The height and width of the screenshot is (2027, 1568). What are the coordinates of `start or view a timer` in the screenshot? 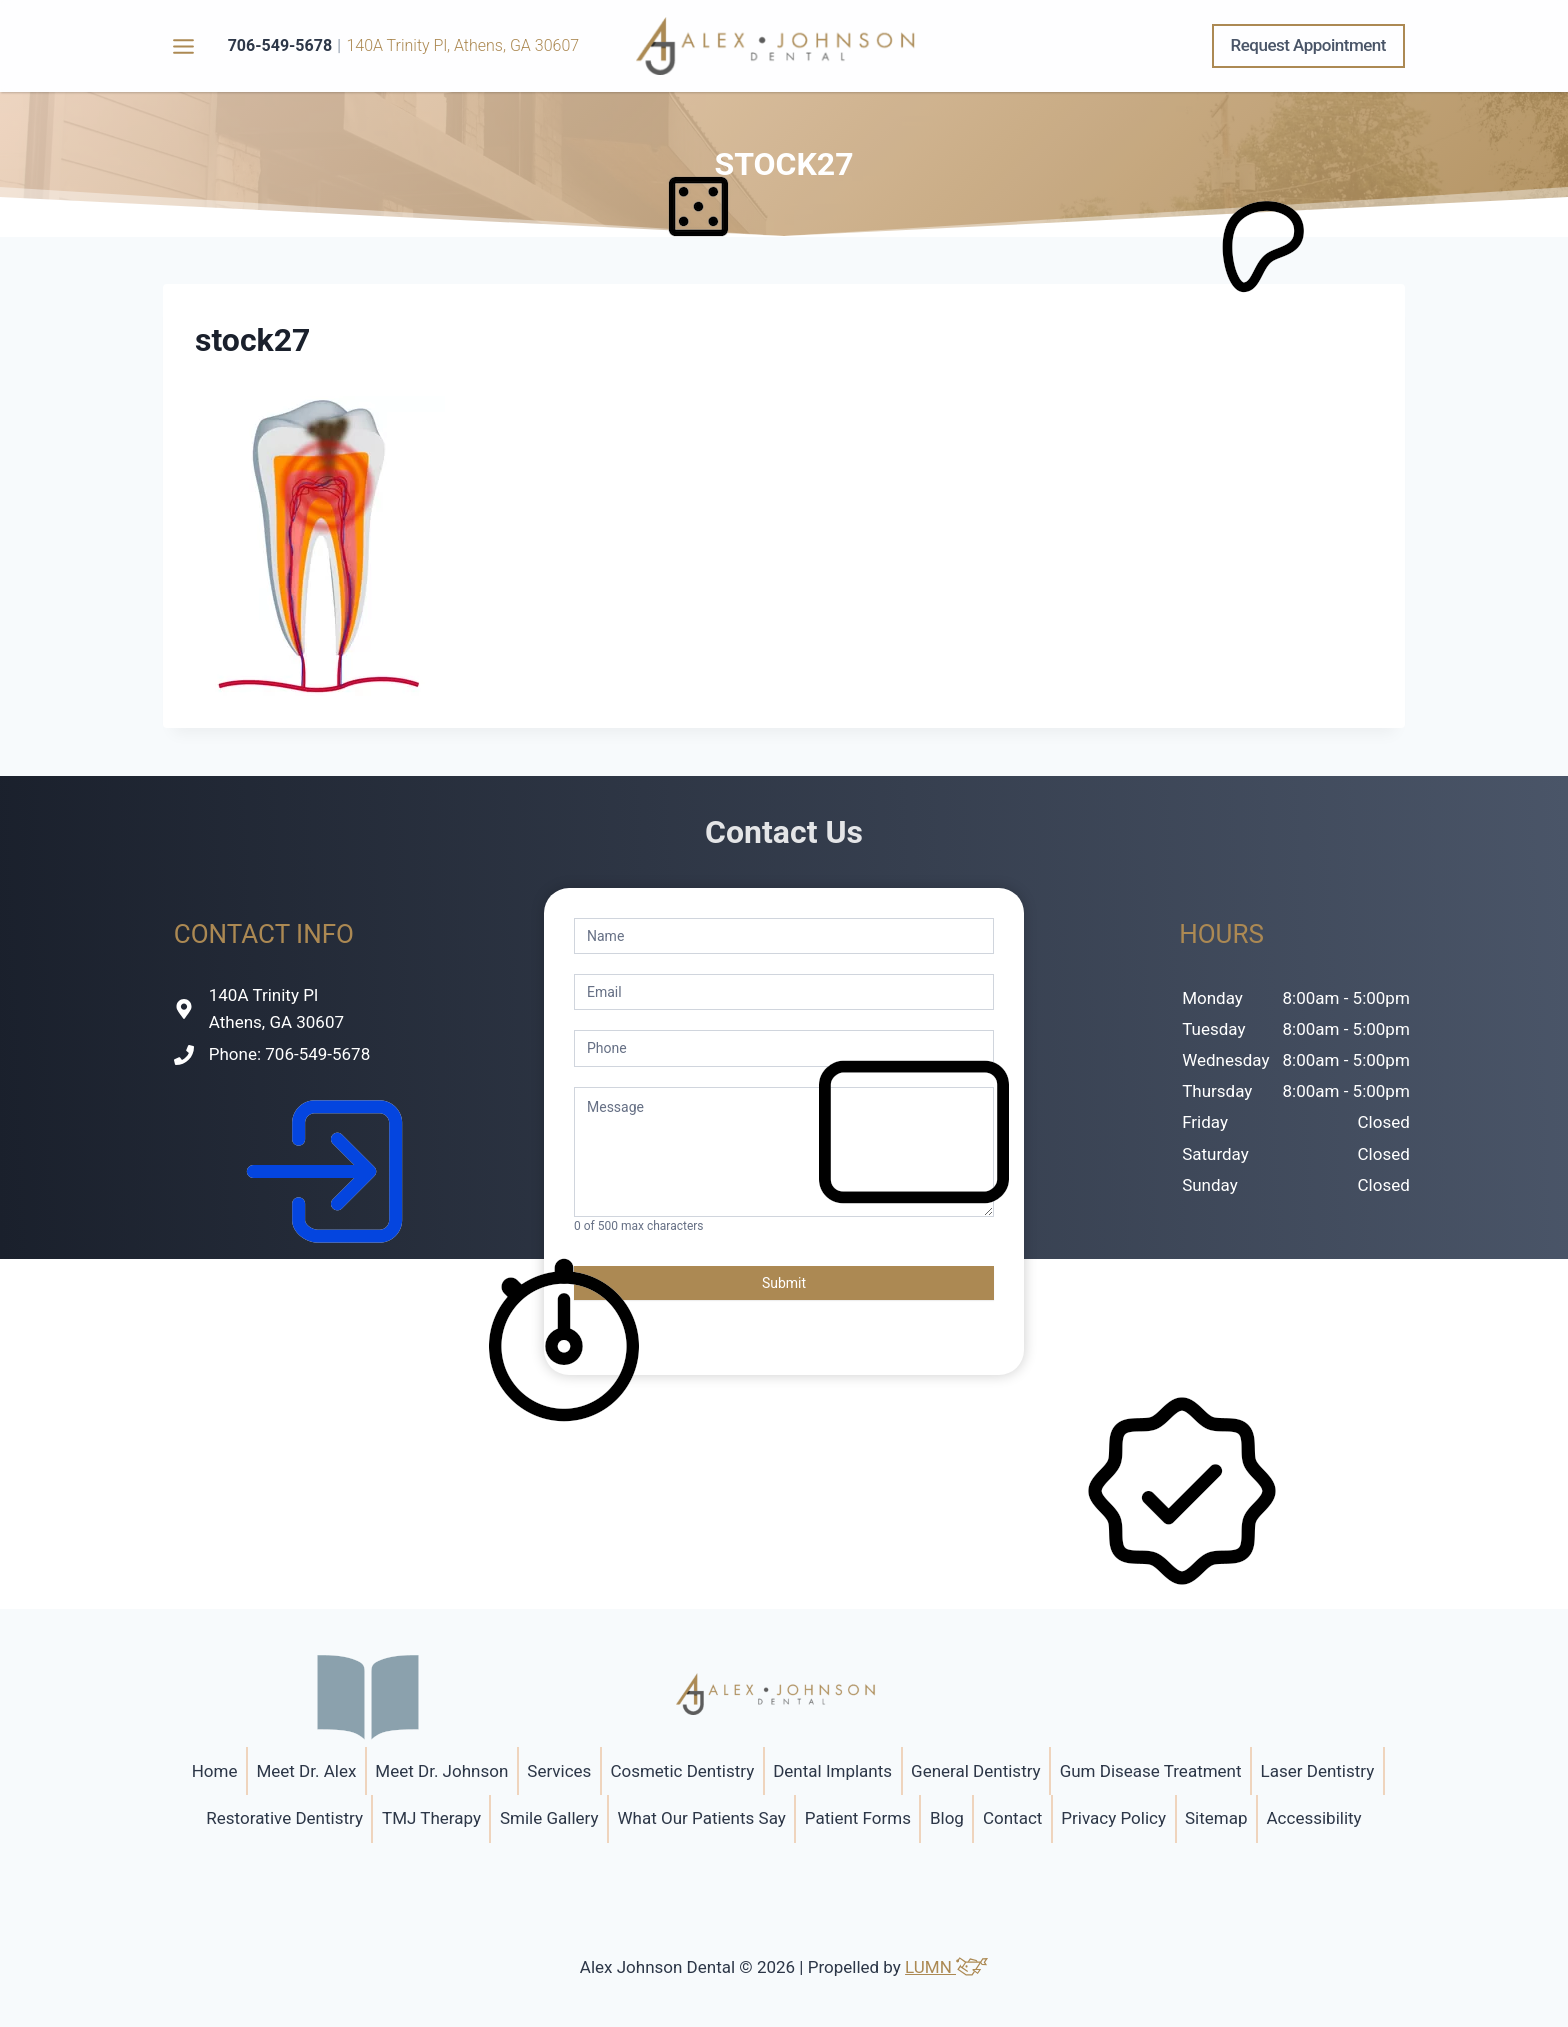 It's located at (564, 1340).